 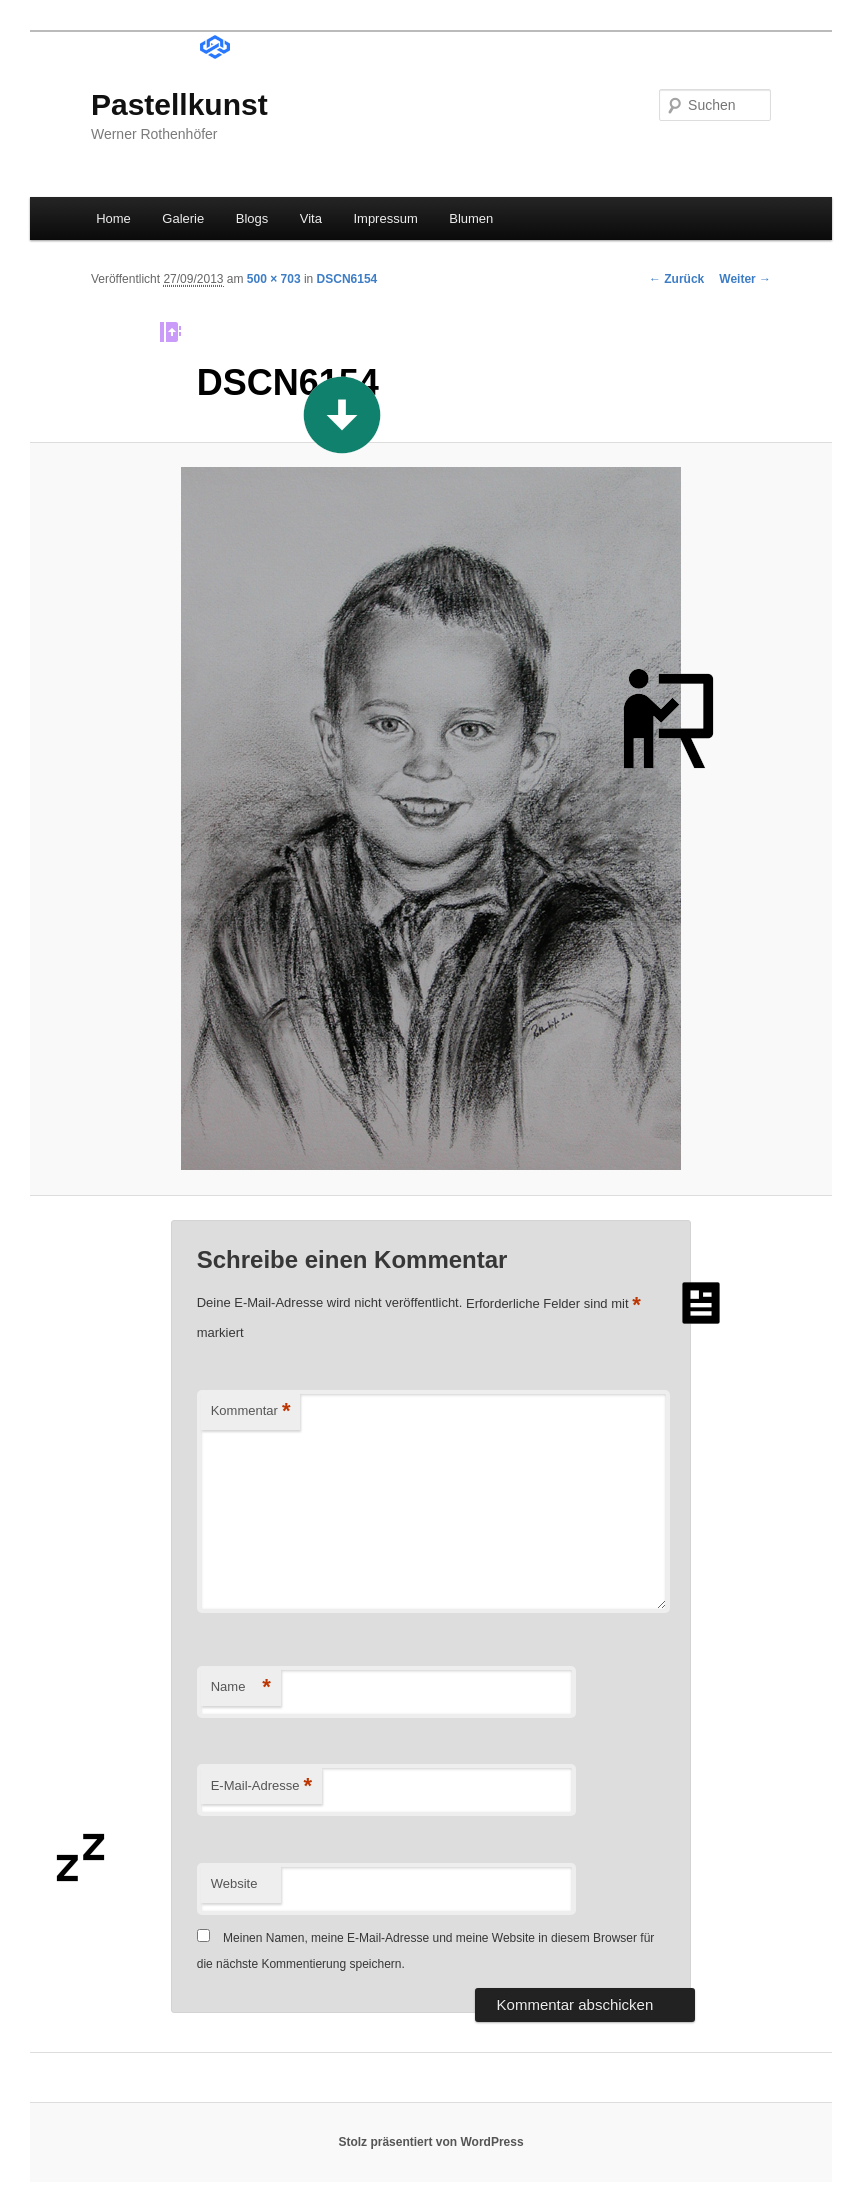 What do you see at coordinates (342, 415) in the screenshot?
I see `download file or content` at bounding box center [342, 415].